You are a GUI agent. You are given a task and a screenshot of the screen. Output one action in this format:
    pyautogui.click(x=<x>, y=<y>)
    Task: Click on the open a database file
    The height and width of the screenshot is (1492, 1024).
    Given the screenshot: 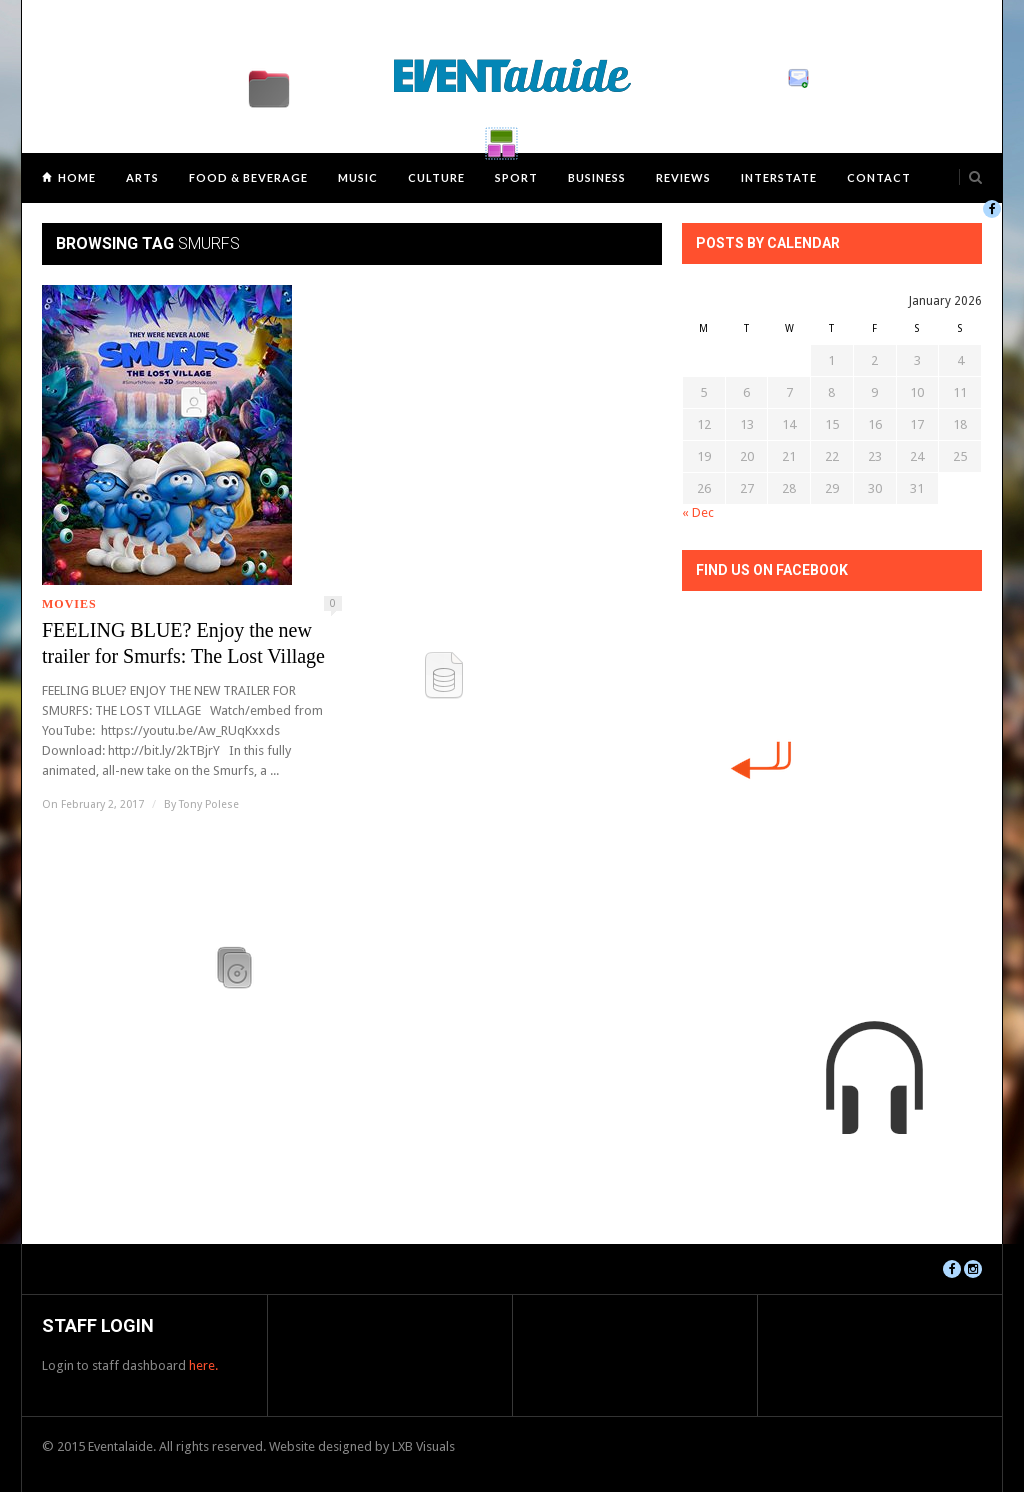 What is the action you would take?
    pyautogui.click(x=444, y=675)
    